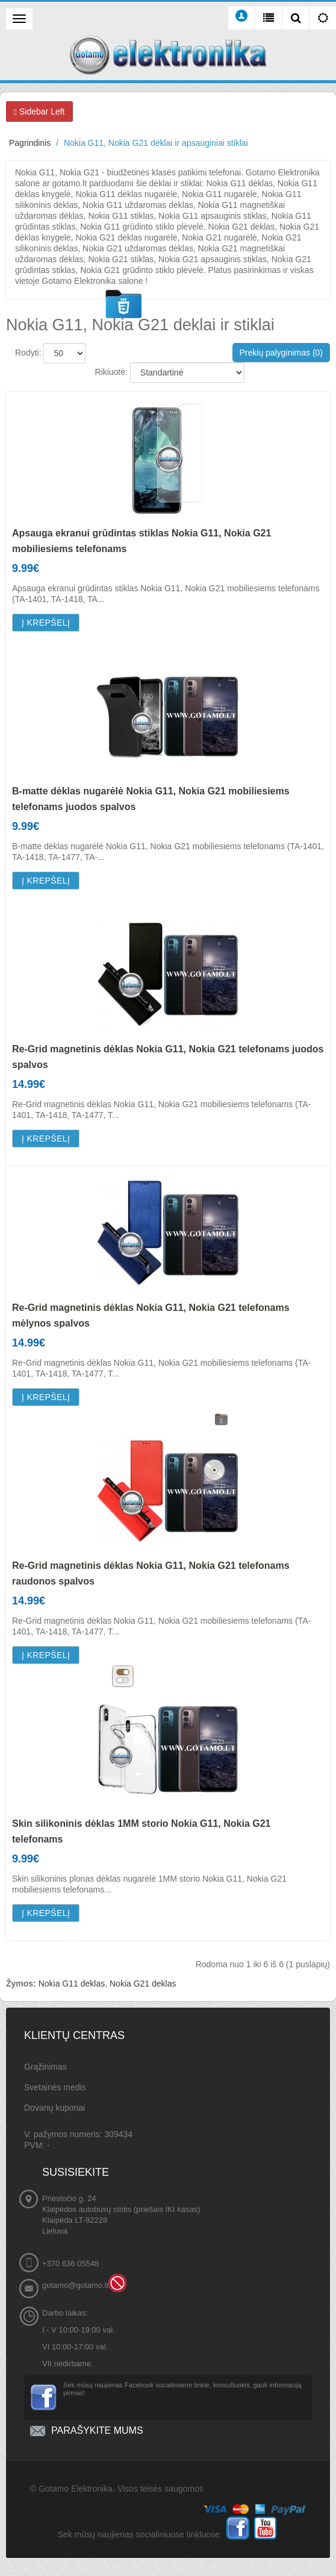 Image resolution: width=336 pixels, height=2576 pixels. What do you see at coordinates (117, 2283) in the screenshot?
I see `delete an email message` at bounding box center [117, 2283].